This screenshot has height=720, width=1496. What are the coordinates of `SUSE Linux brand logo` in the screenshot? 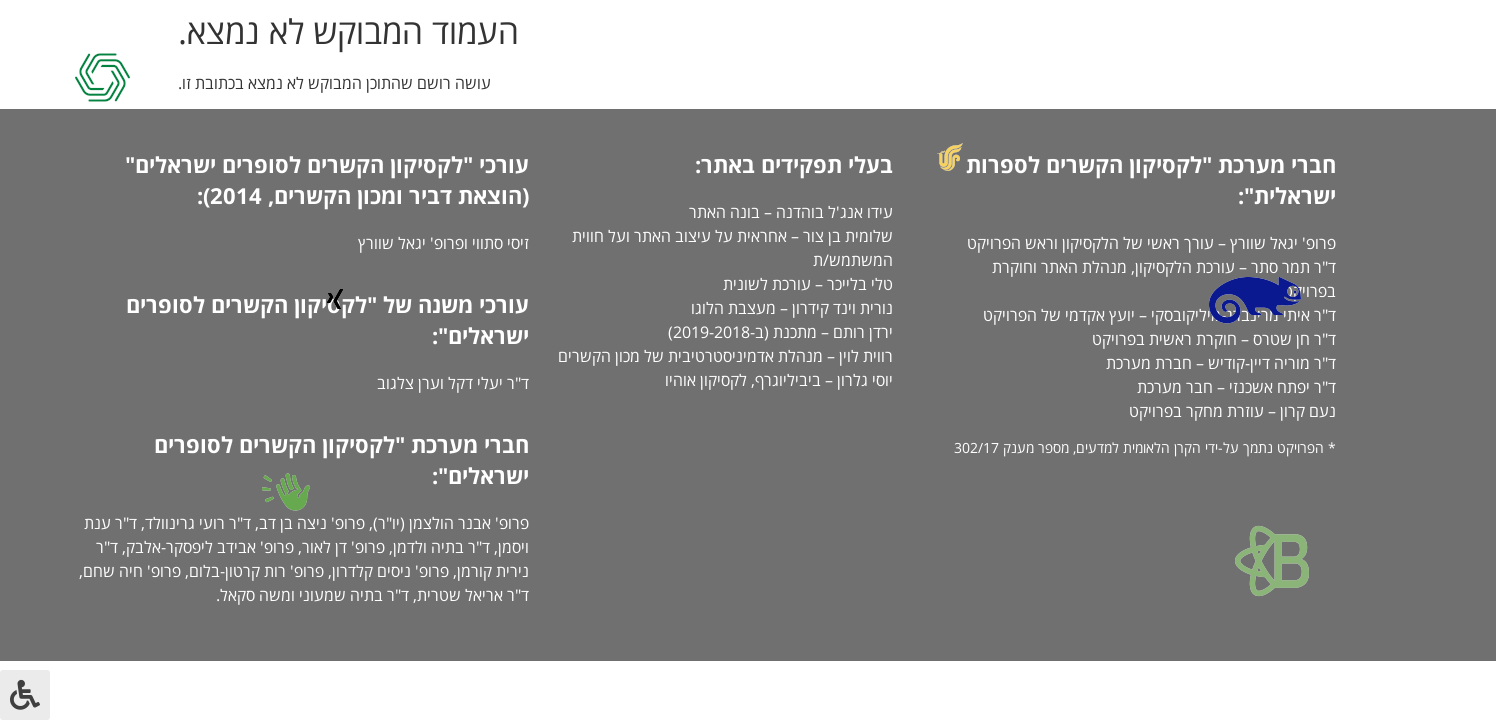 It's located at (1255, 300).